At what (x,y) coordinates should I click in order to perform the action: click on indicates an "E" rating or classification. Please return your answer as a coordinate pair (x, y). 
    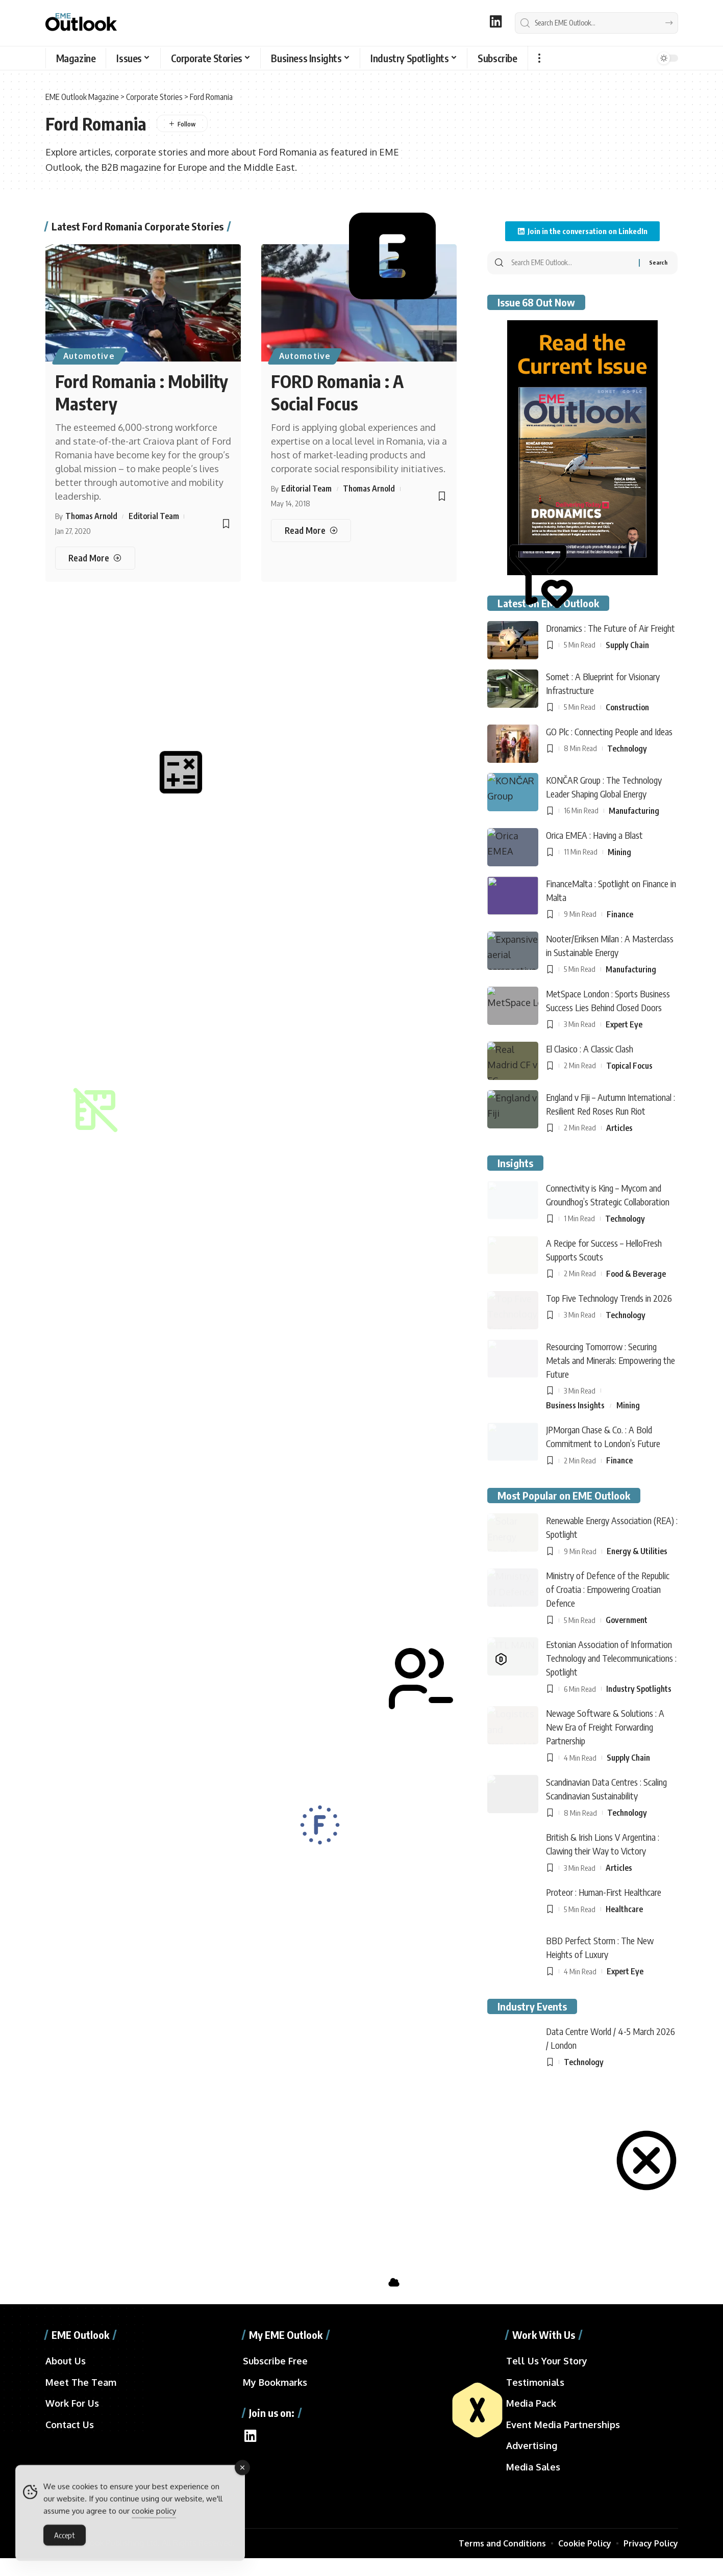
    Looking at the image, I should click on (392, 256).